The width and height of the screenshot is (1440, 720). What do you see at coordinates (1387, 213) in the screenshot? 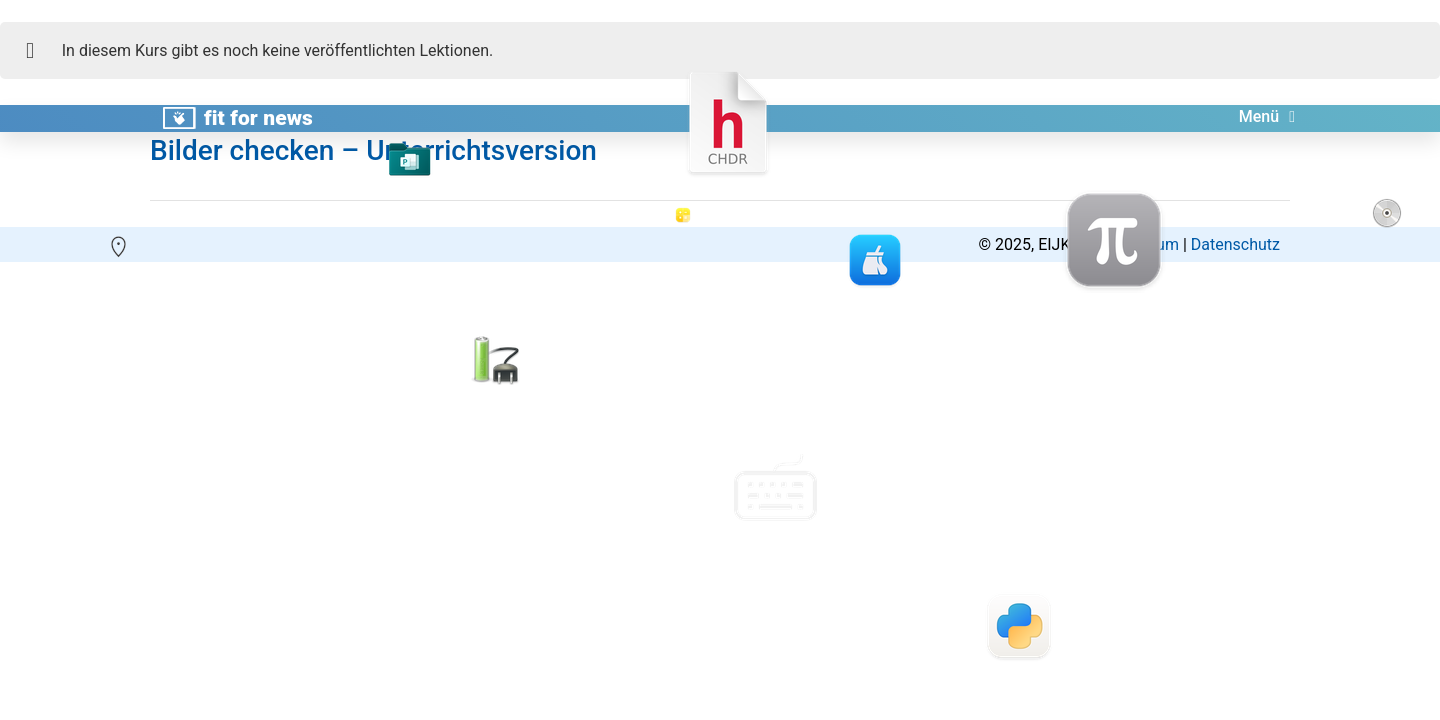
I see `indicates a DVD-RW drive or rewritable disc device` at bounding box center [1387, 213].